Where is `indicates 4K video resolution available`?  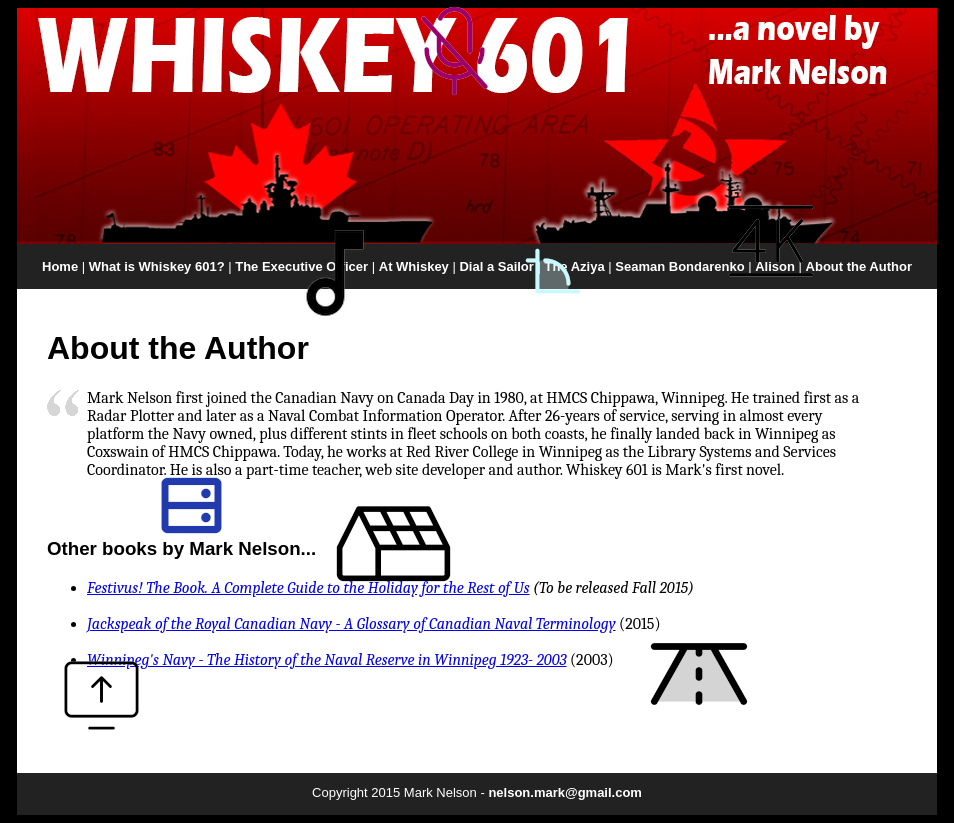 indicates 4K video resolution available is located at coordinates (771, 241).